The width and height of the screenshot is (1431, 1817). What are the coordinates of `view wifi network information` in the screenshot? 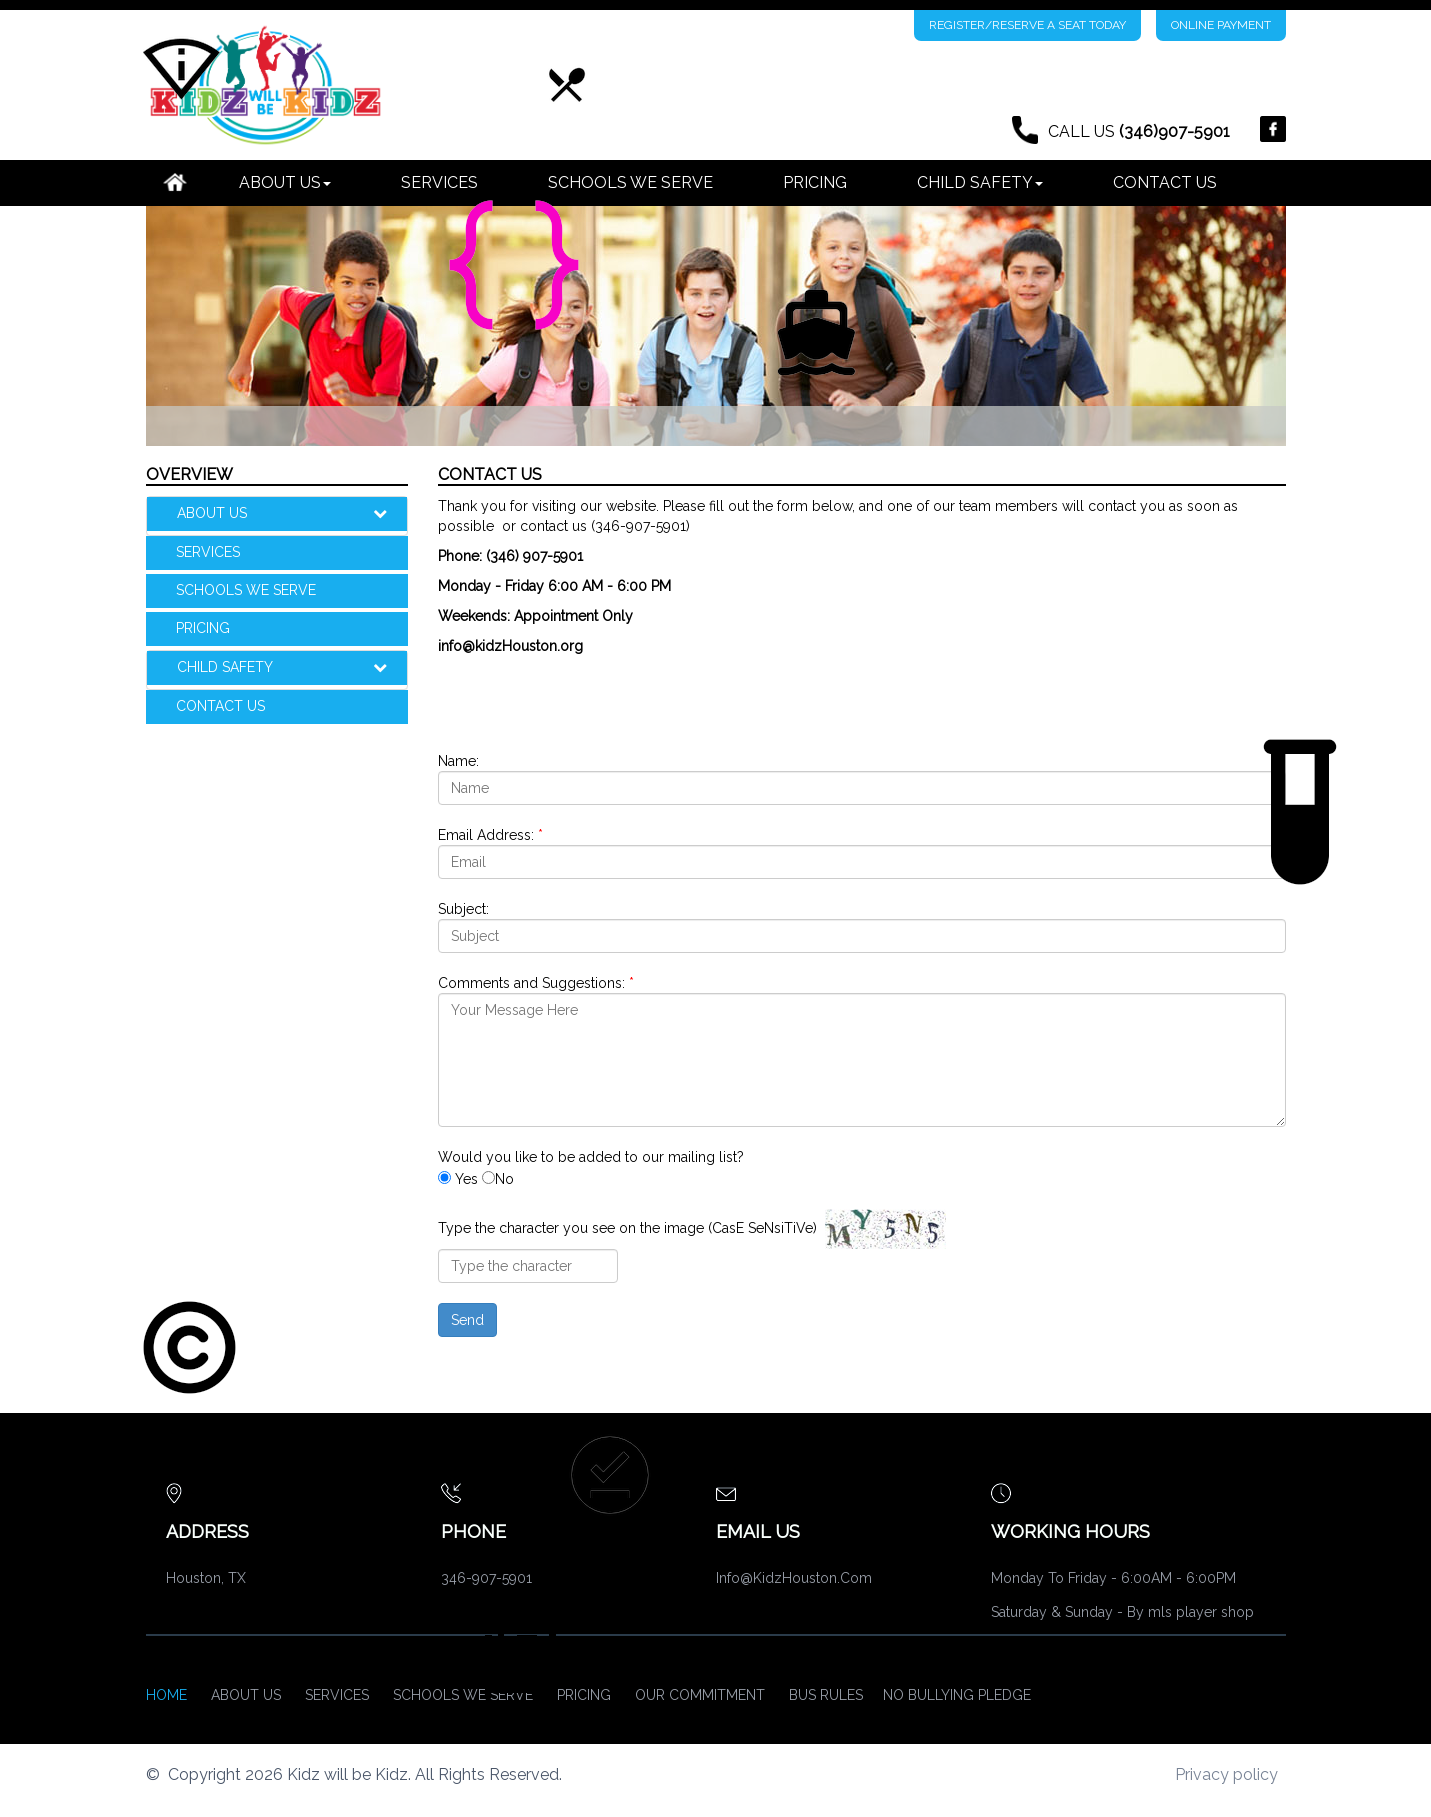 It's located at (181, 67).